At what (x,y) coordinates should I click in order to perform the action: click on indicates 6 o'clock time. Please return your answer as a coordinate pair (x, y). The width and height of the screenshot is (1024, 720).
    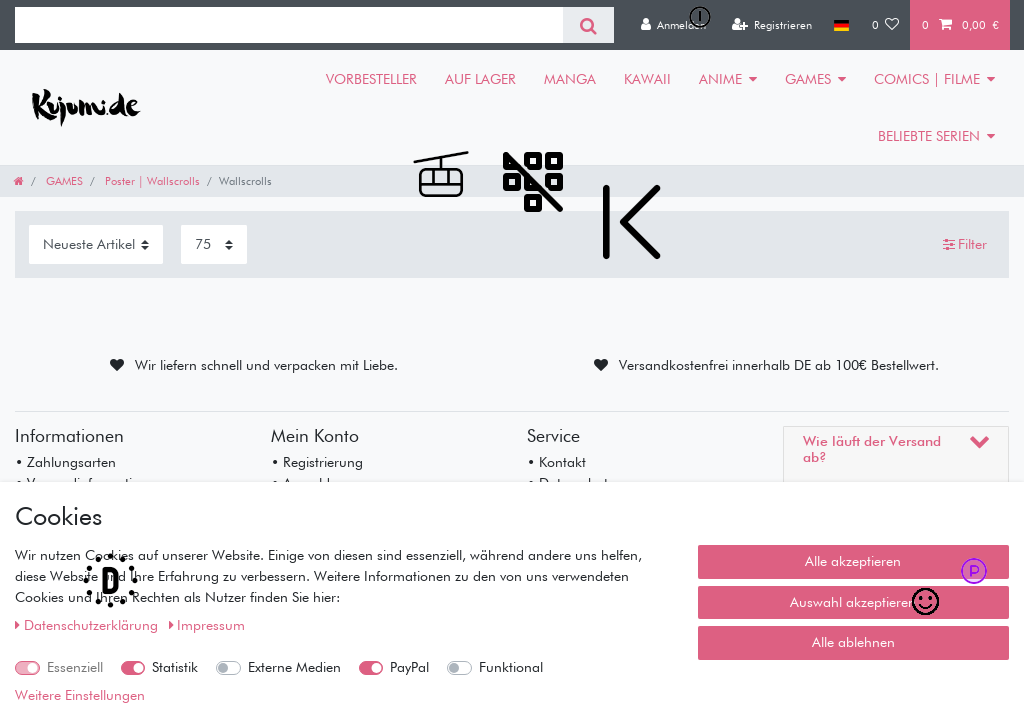
    Looking at the image, I should click on (700, 17).